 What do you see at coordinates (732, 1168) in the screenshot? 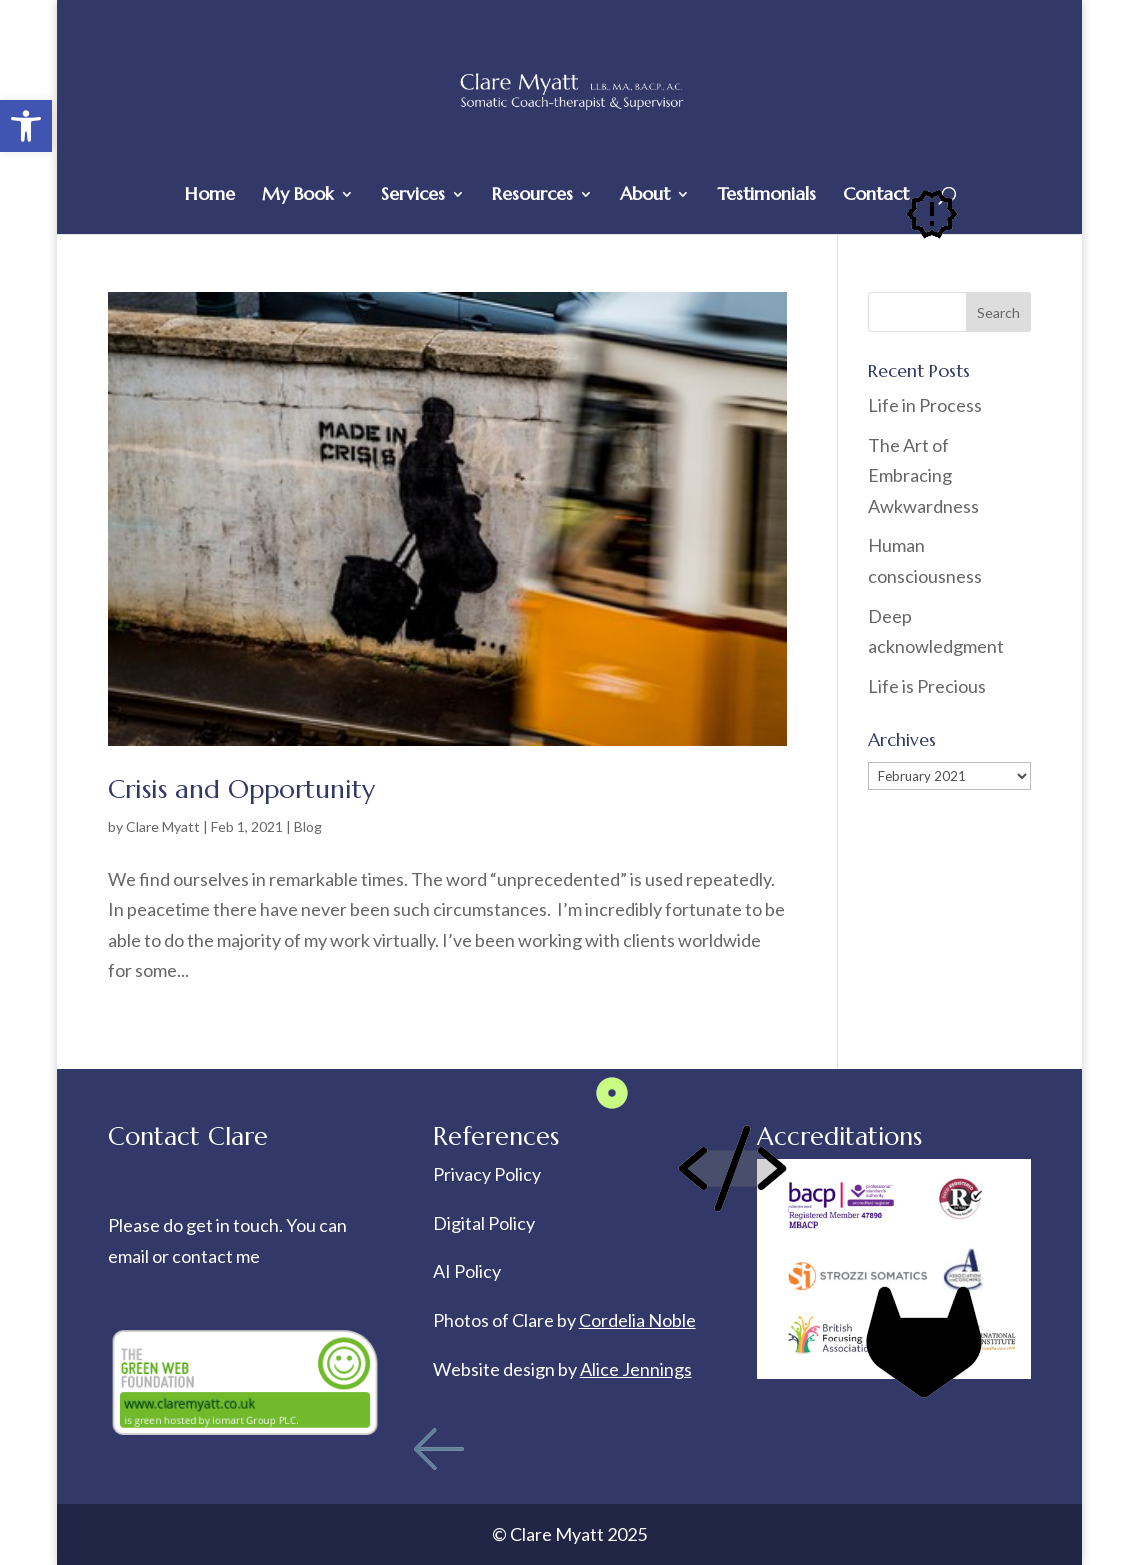
I see `view or edit source code` at bounding box center [732, 1168].